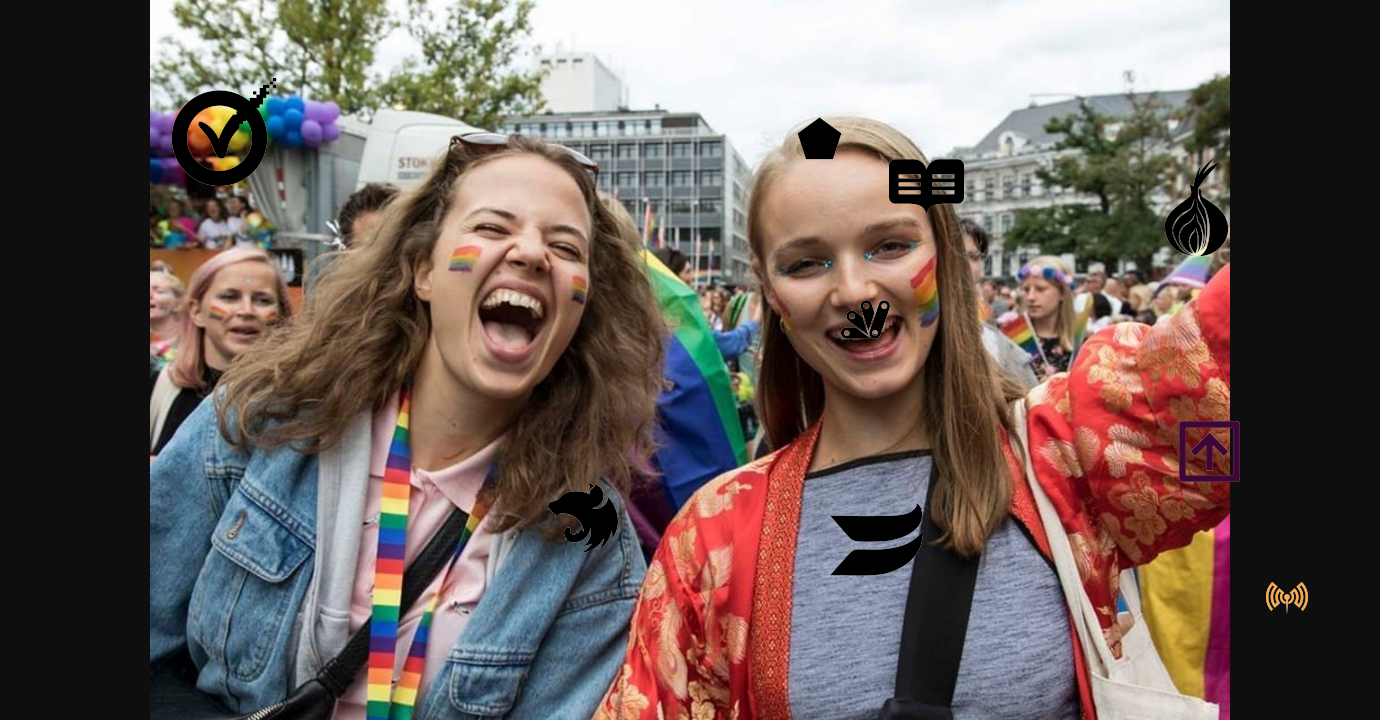 The height and width of the screenshot is (720, 1380). I want to click on upload a file or content, so click(1209, 451).